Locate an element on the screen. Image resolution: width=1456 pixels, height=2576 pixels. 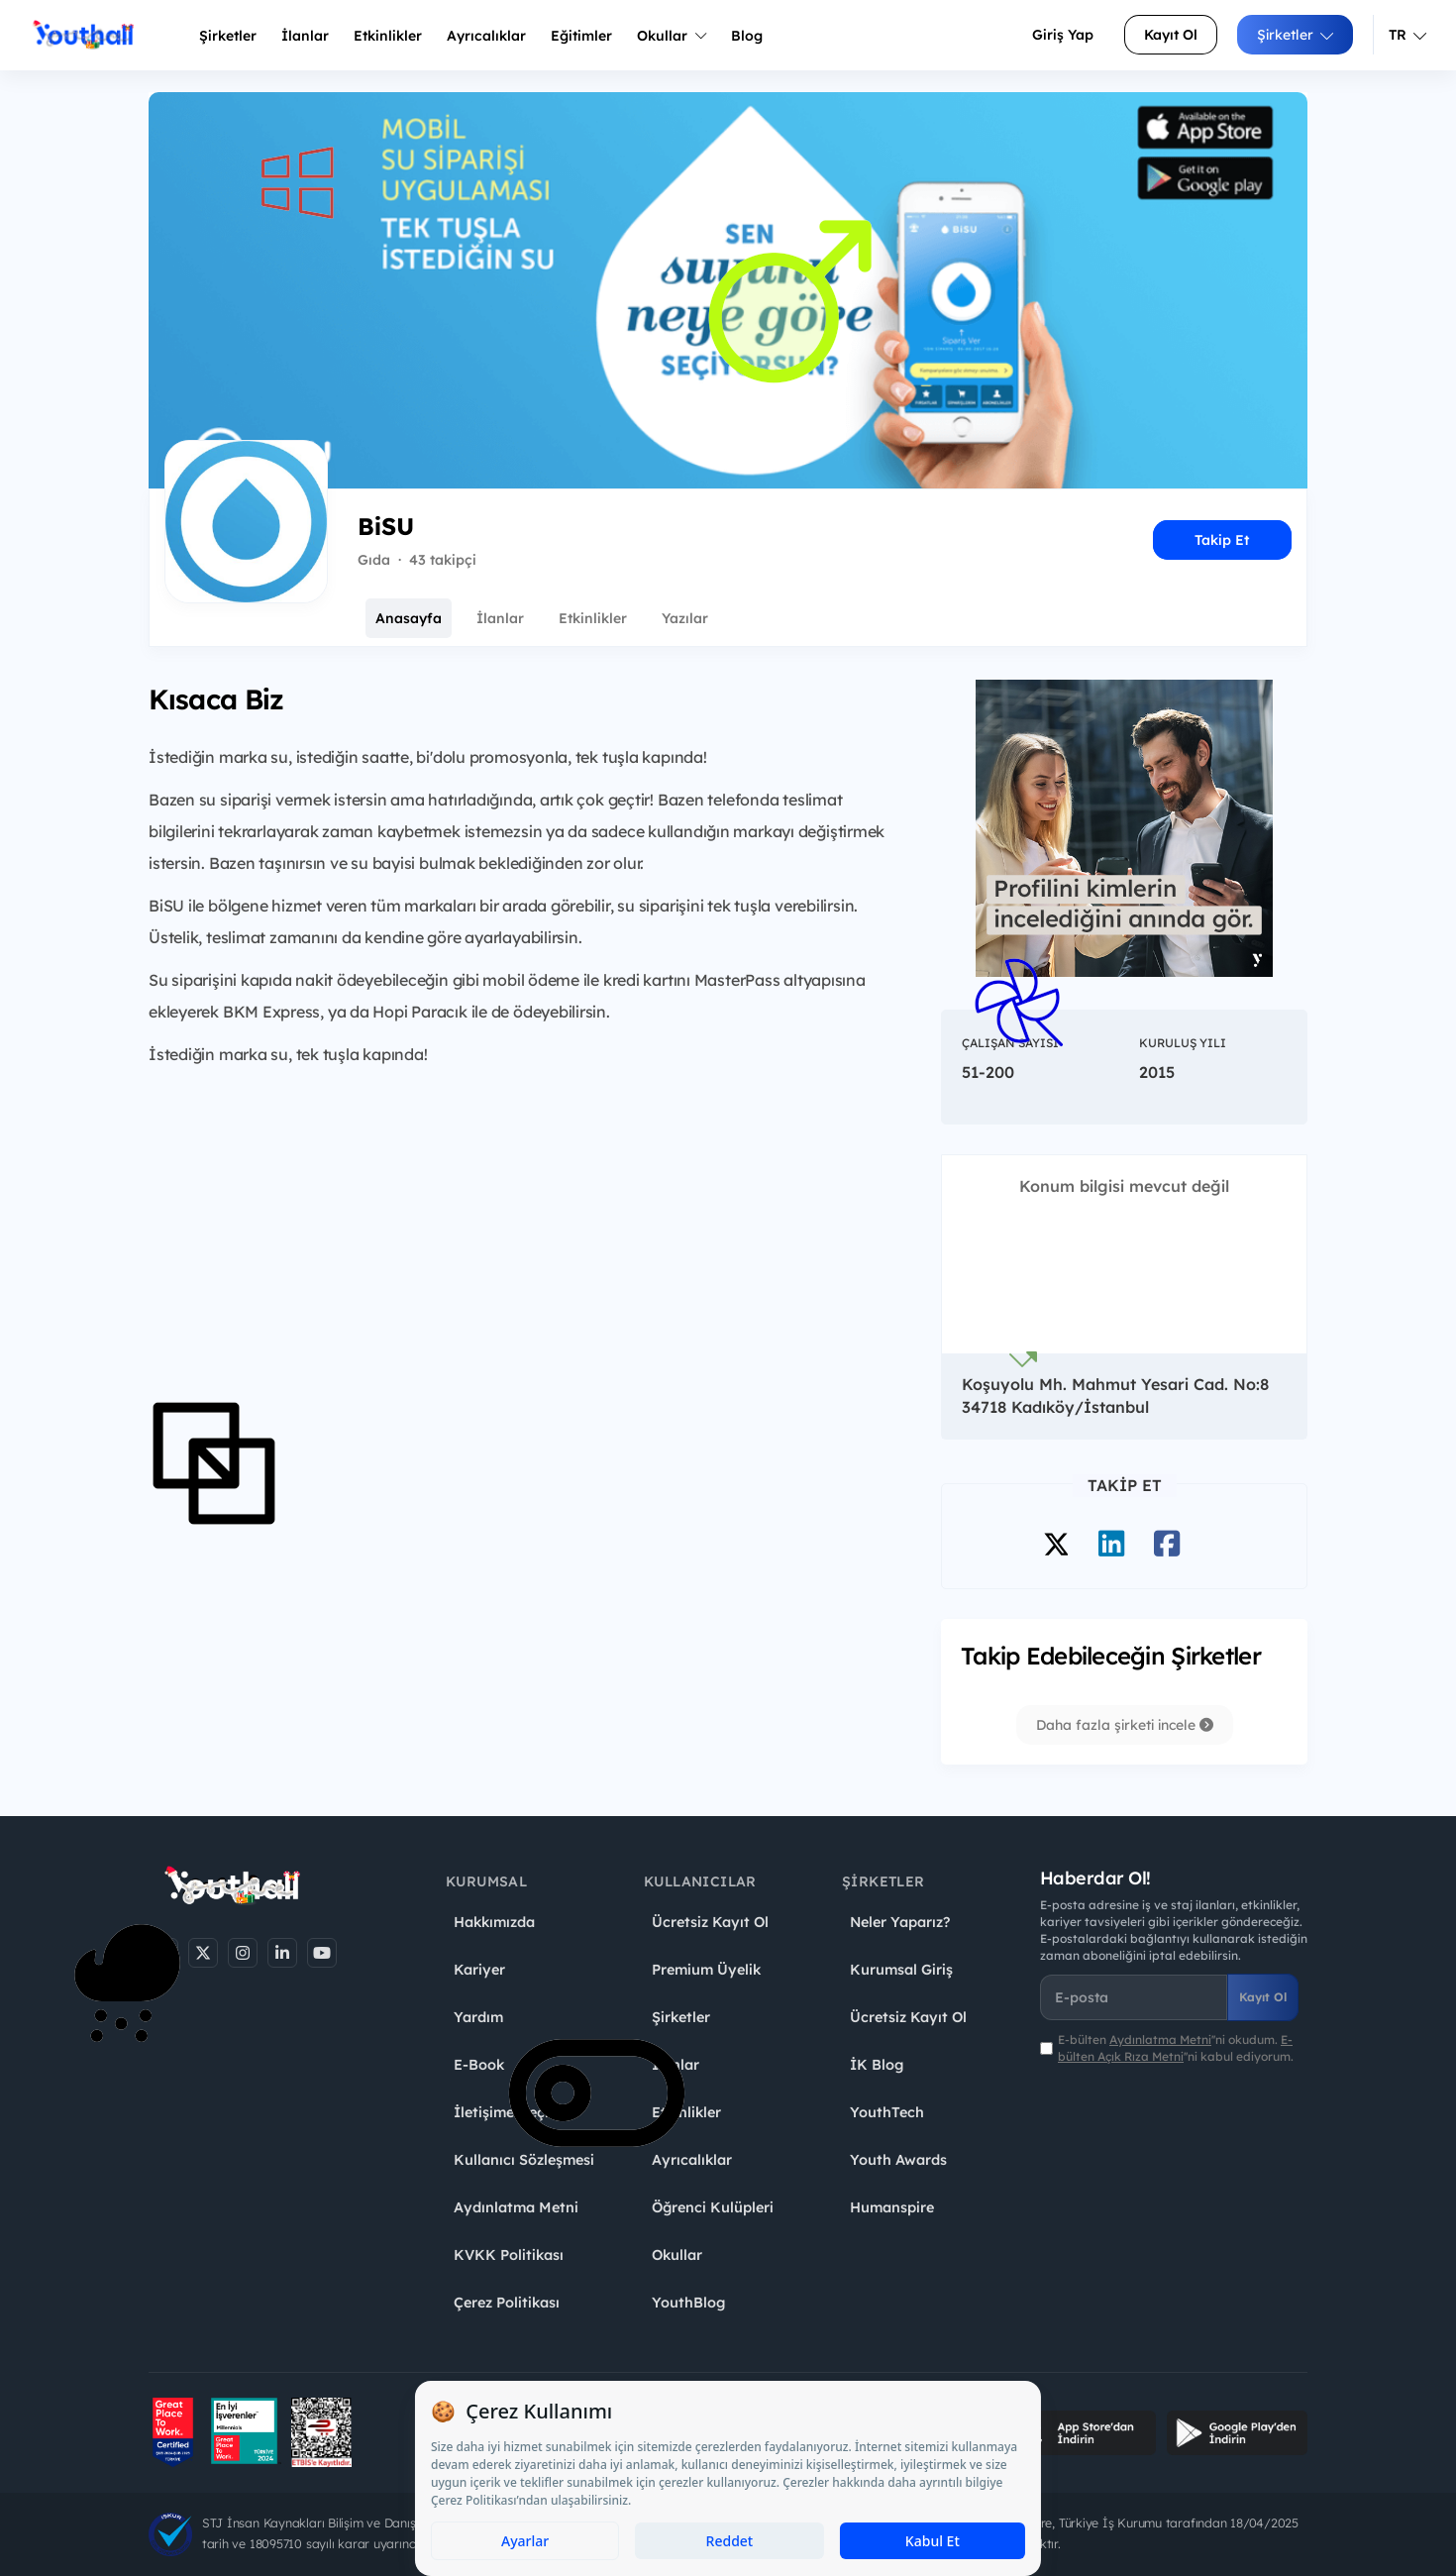
open the Windows start menu is located at coordinates (300, 182).